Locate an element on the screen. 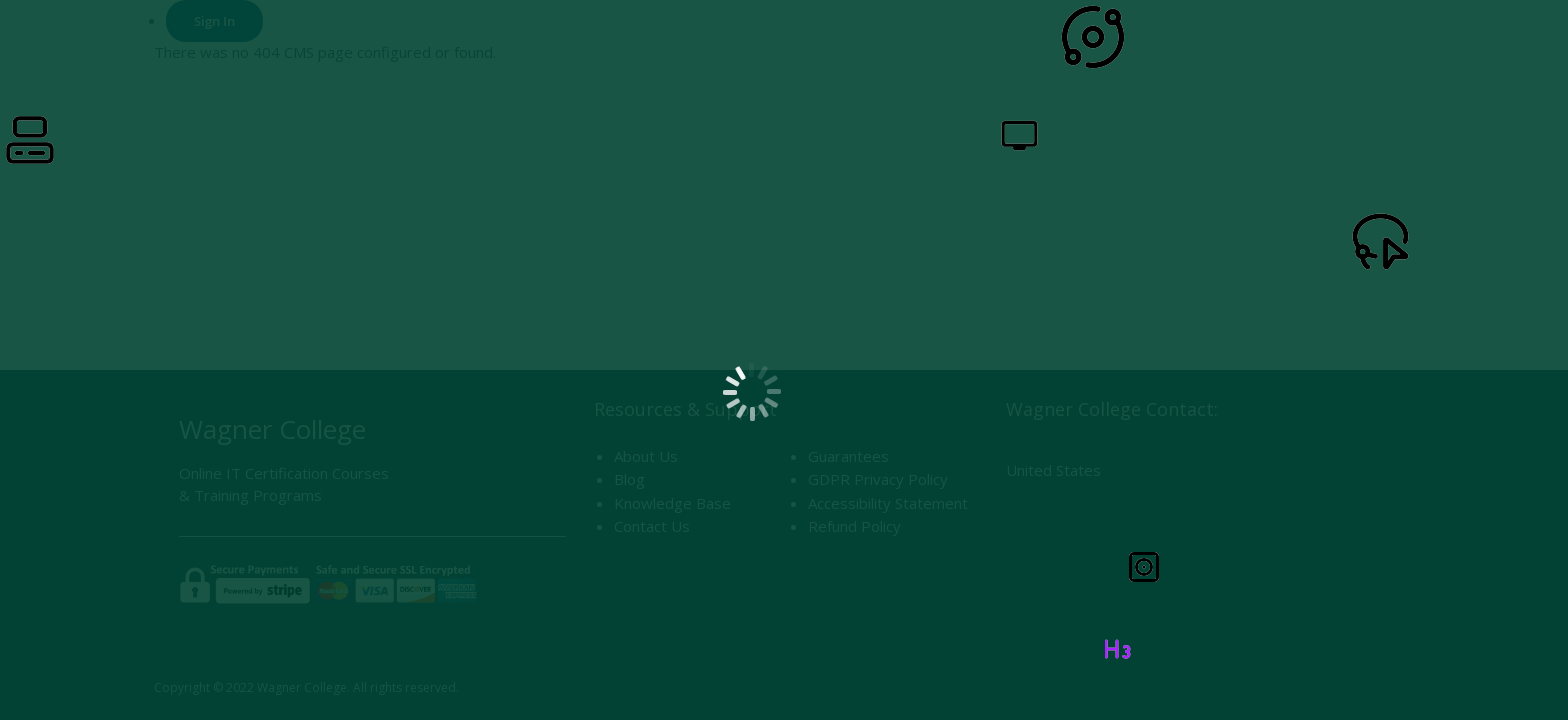 This screenshot has width=1568, height=720. format text as heading level 3 is located at coordinates (1117, 649).